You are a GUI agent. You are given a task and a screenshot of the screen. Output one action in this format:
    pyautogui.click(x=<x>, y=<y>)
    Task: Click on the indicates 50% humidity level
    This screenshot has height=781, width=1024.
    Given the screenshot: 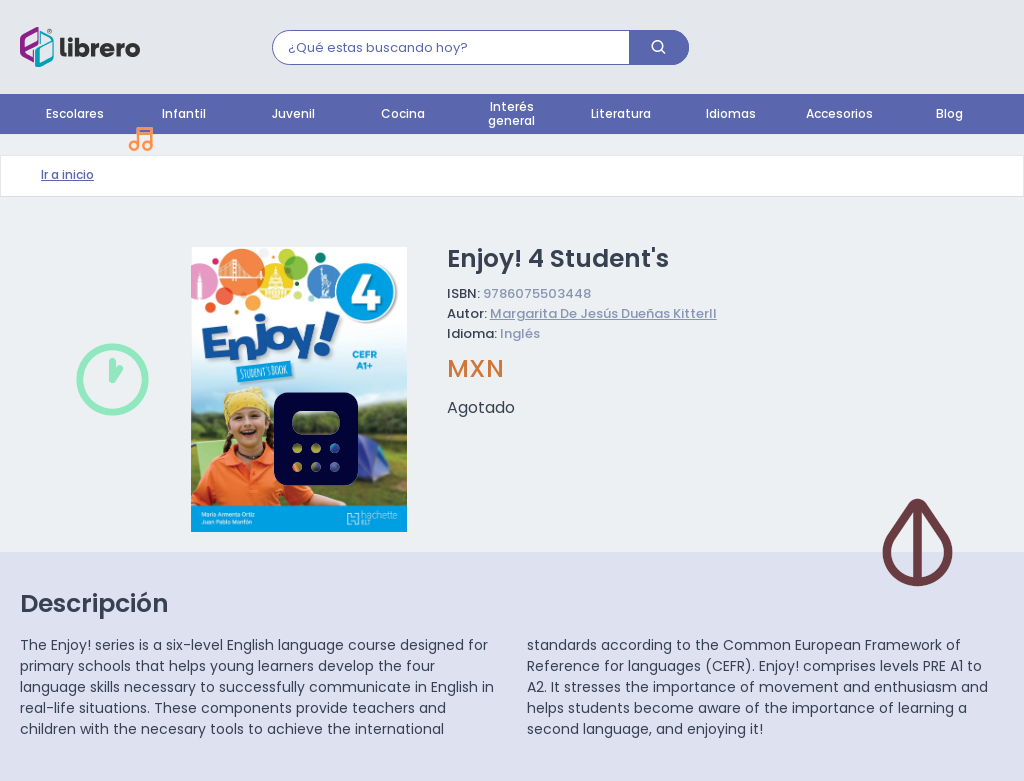 What is the action you would take?
    pyautogui.click(x=917, y=542)
    